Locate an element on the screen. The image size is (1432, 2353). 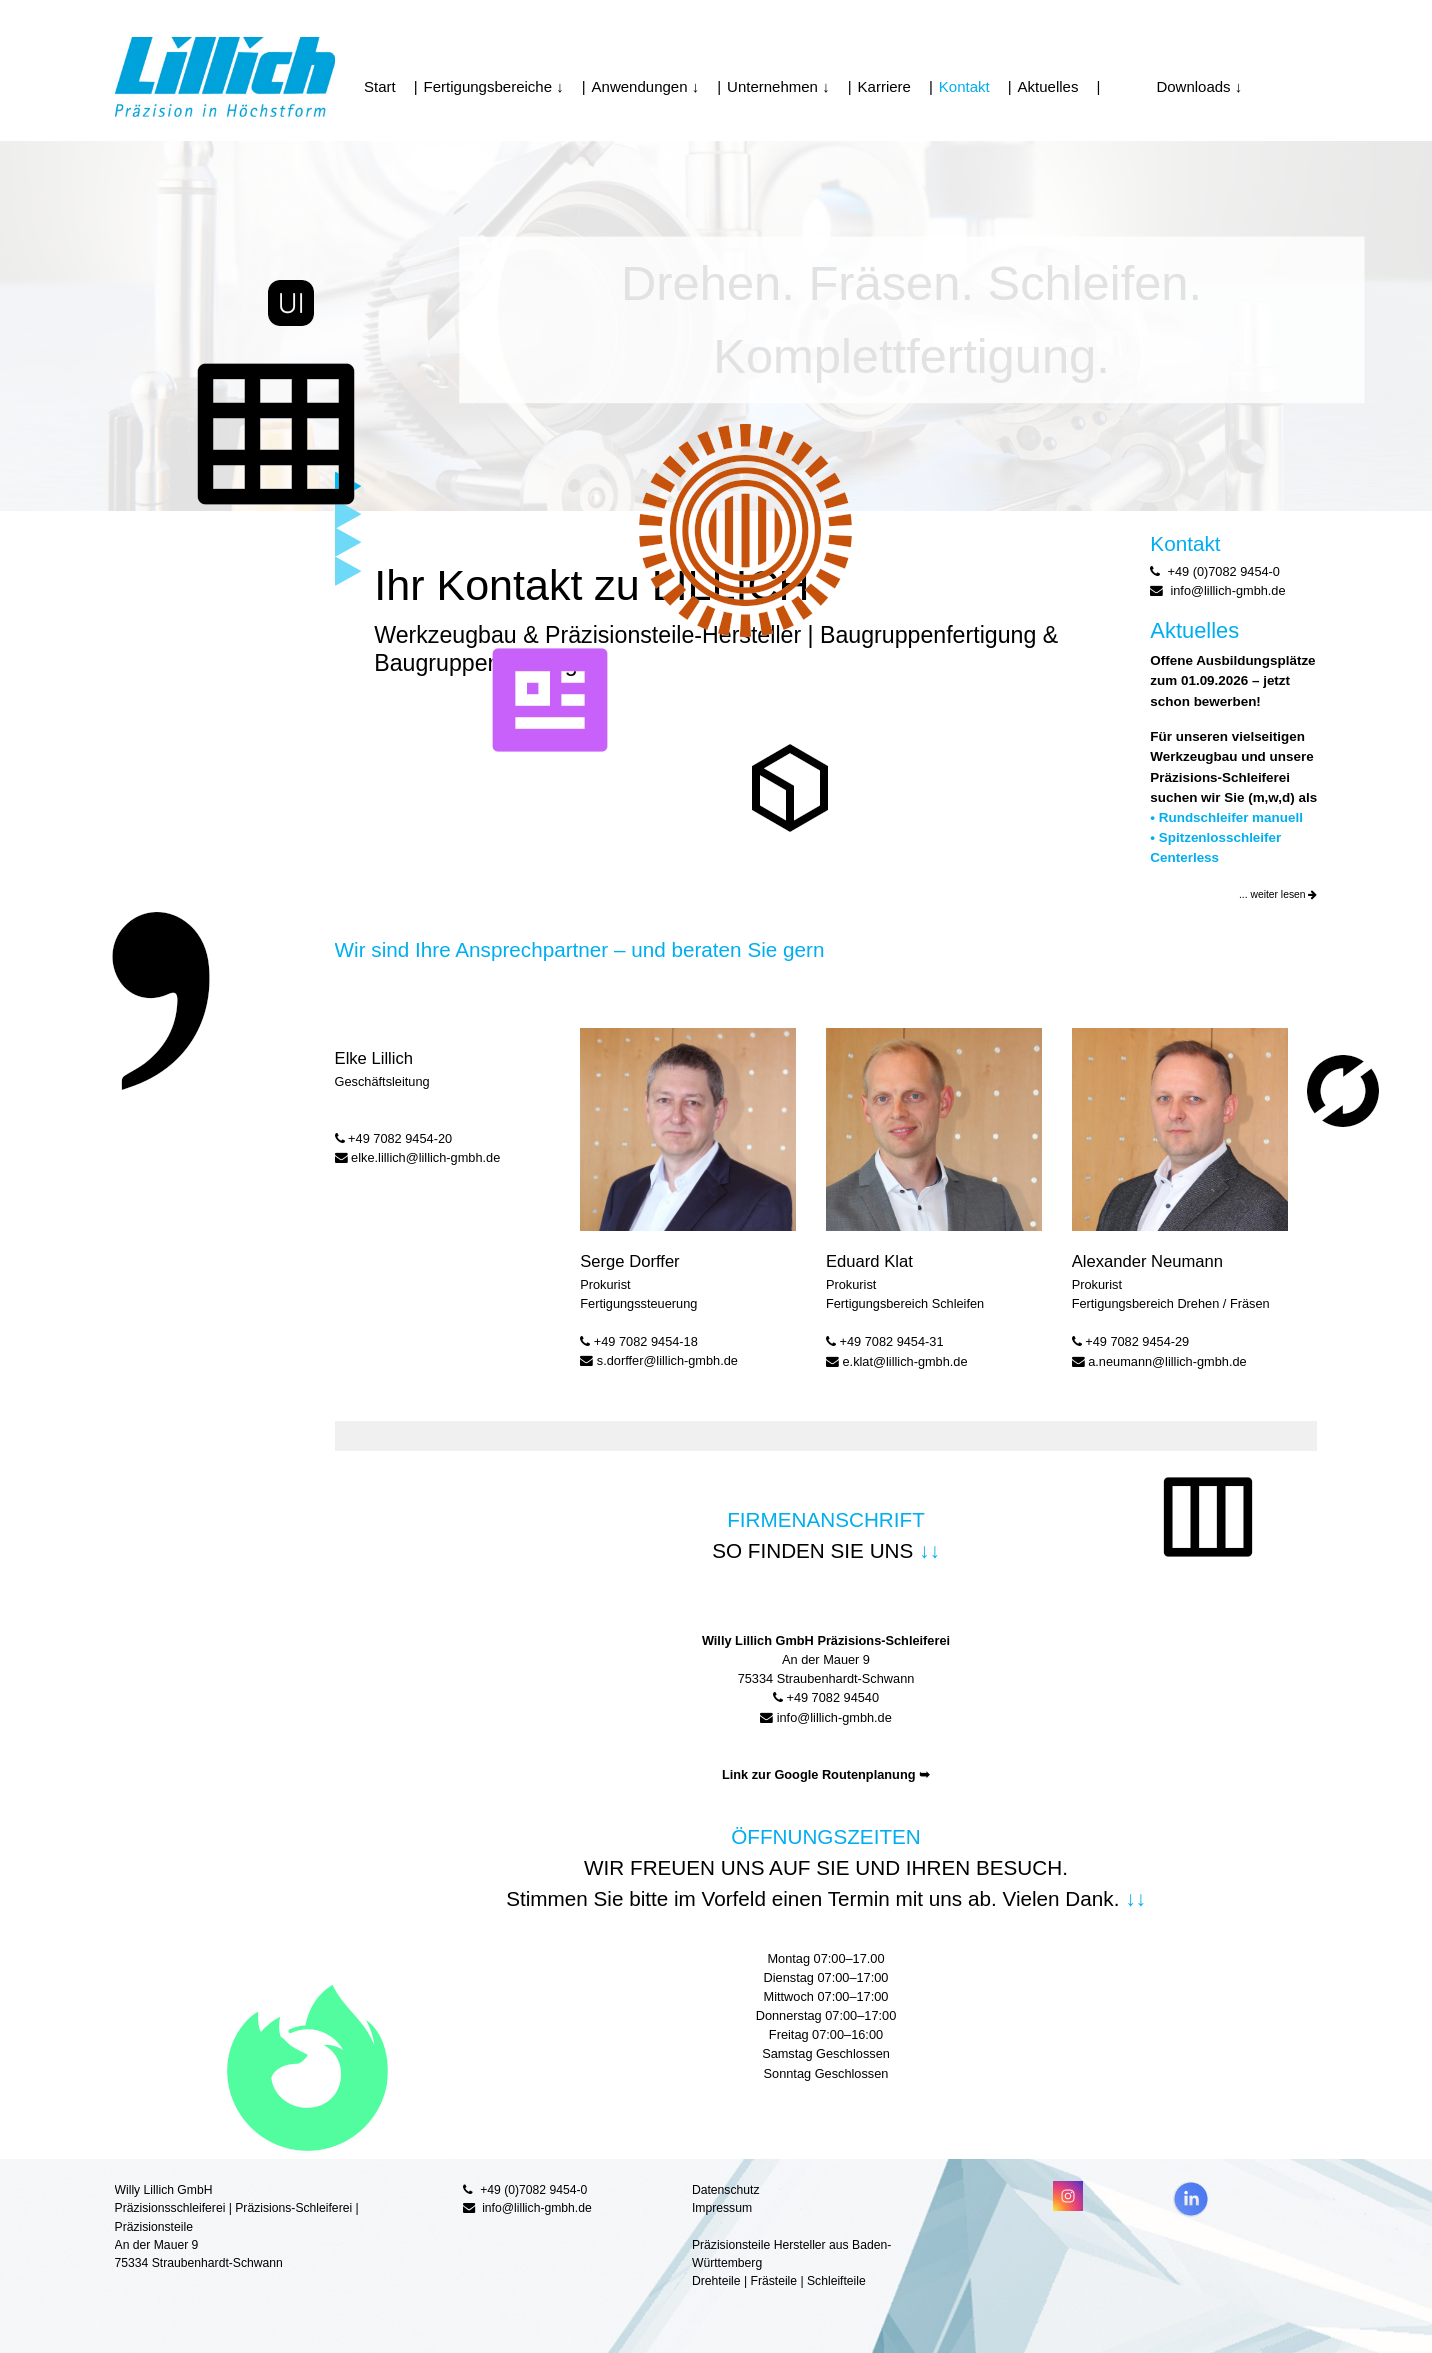
open MLflow machine learning platform is located at coordinates (1343, 1091).